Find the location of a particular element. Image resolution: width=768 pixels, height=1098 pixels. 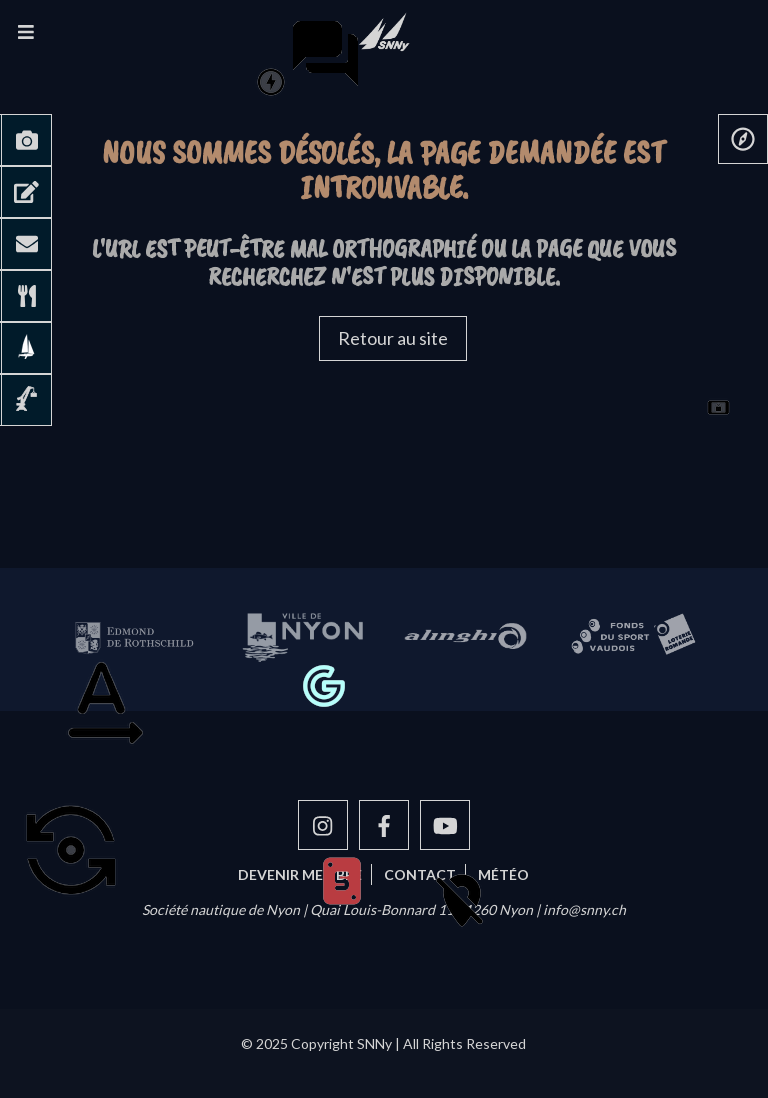

switch between front and rear camera is located at coordinates (71, 850).